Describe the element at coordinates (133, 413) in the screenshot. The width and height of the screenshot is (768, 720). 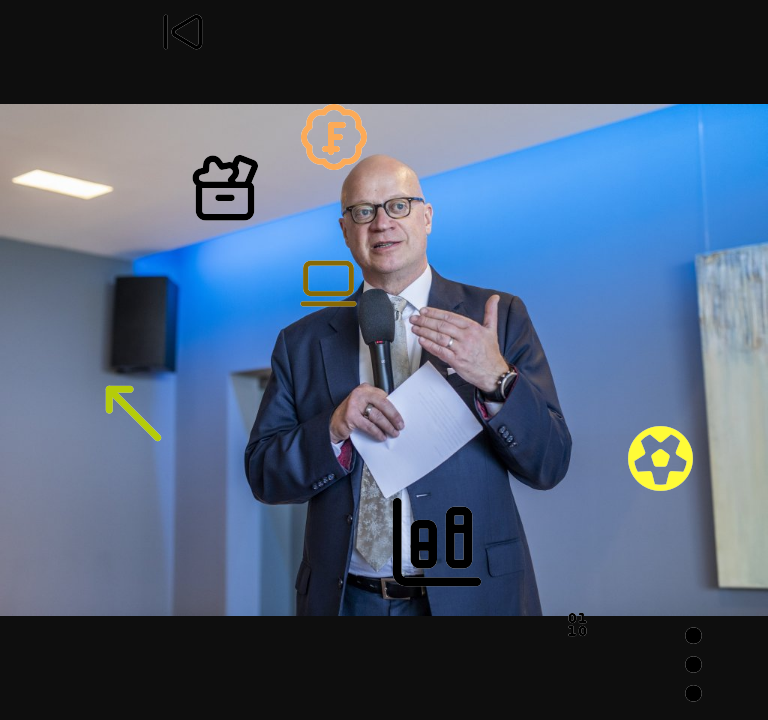
I see `move item to upper left corner` at that location.